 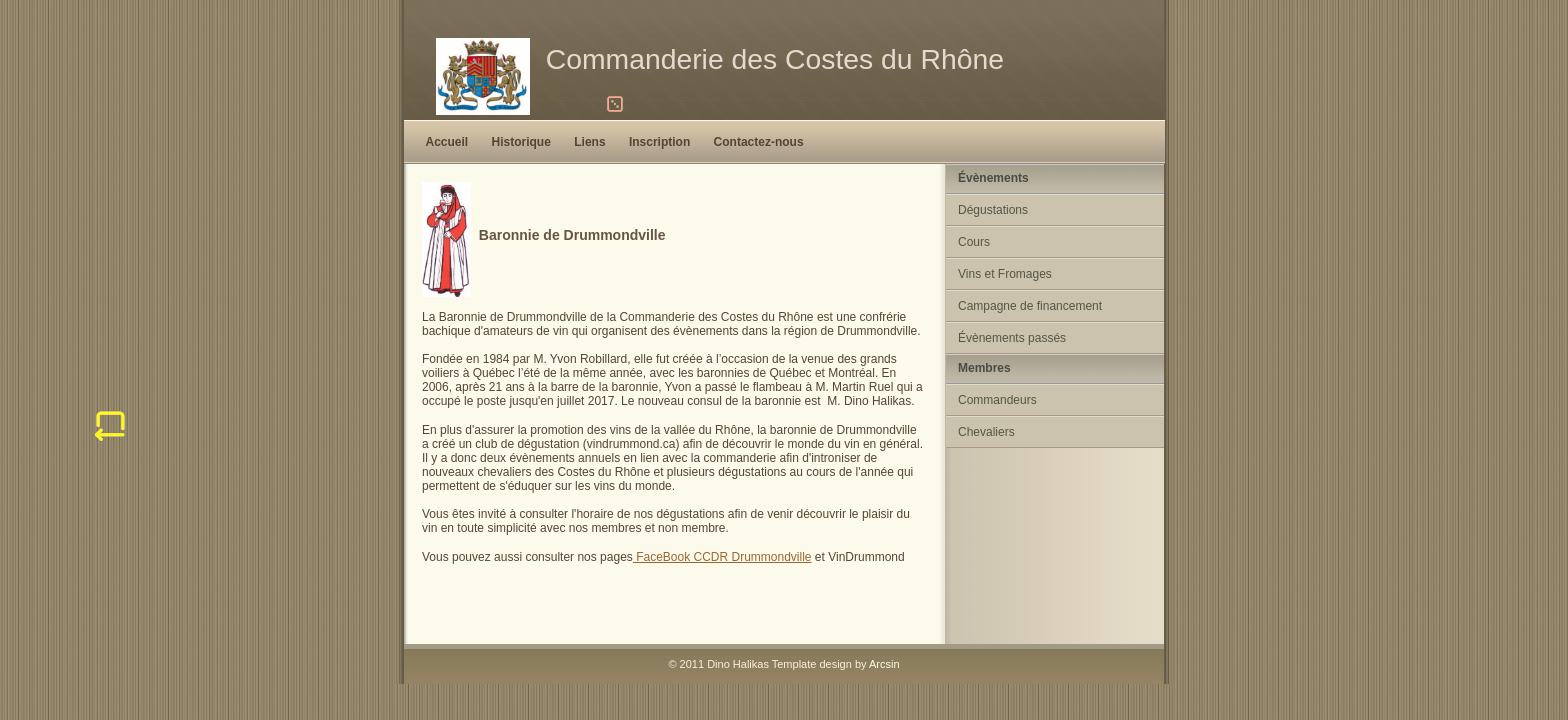 What do you see at coordinates (615, 104) in the screenshot?
I see `roll dice or generate random number` at bounding box center [615, 104].